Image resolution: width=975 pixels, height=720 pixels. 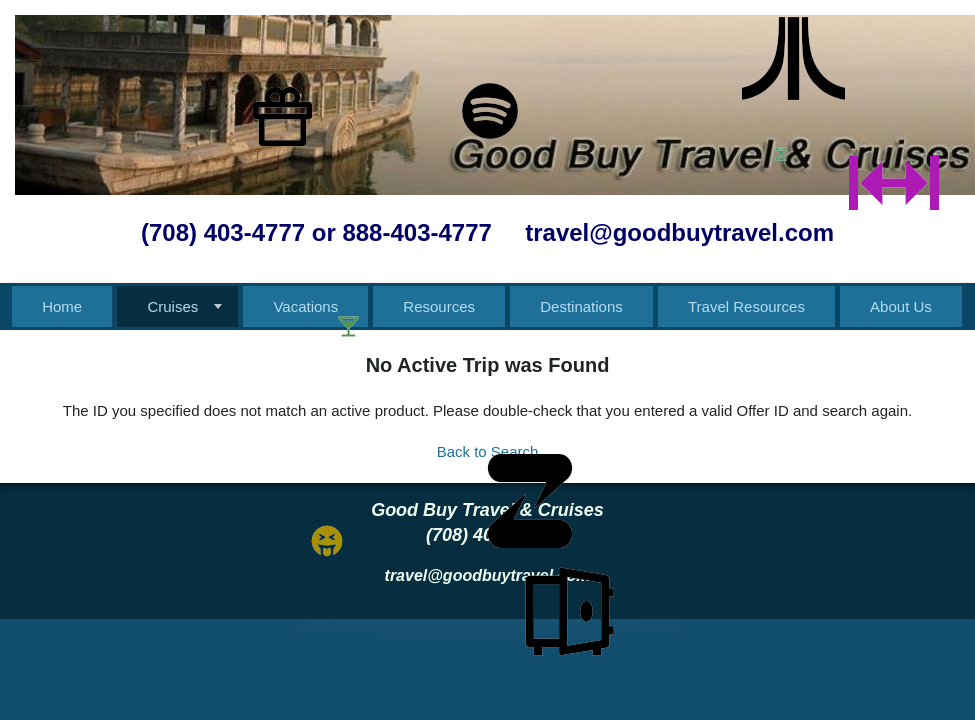 I want to click on indicates a process is in progress or loading, so click(x=781, y=154).